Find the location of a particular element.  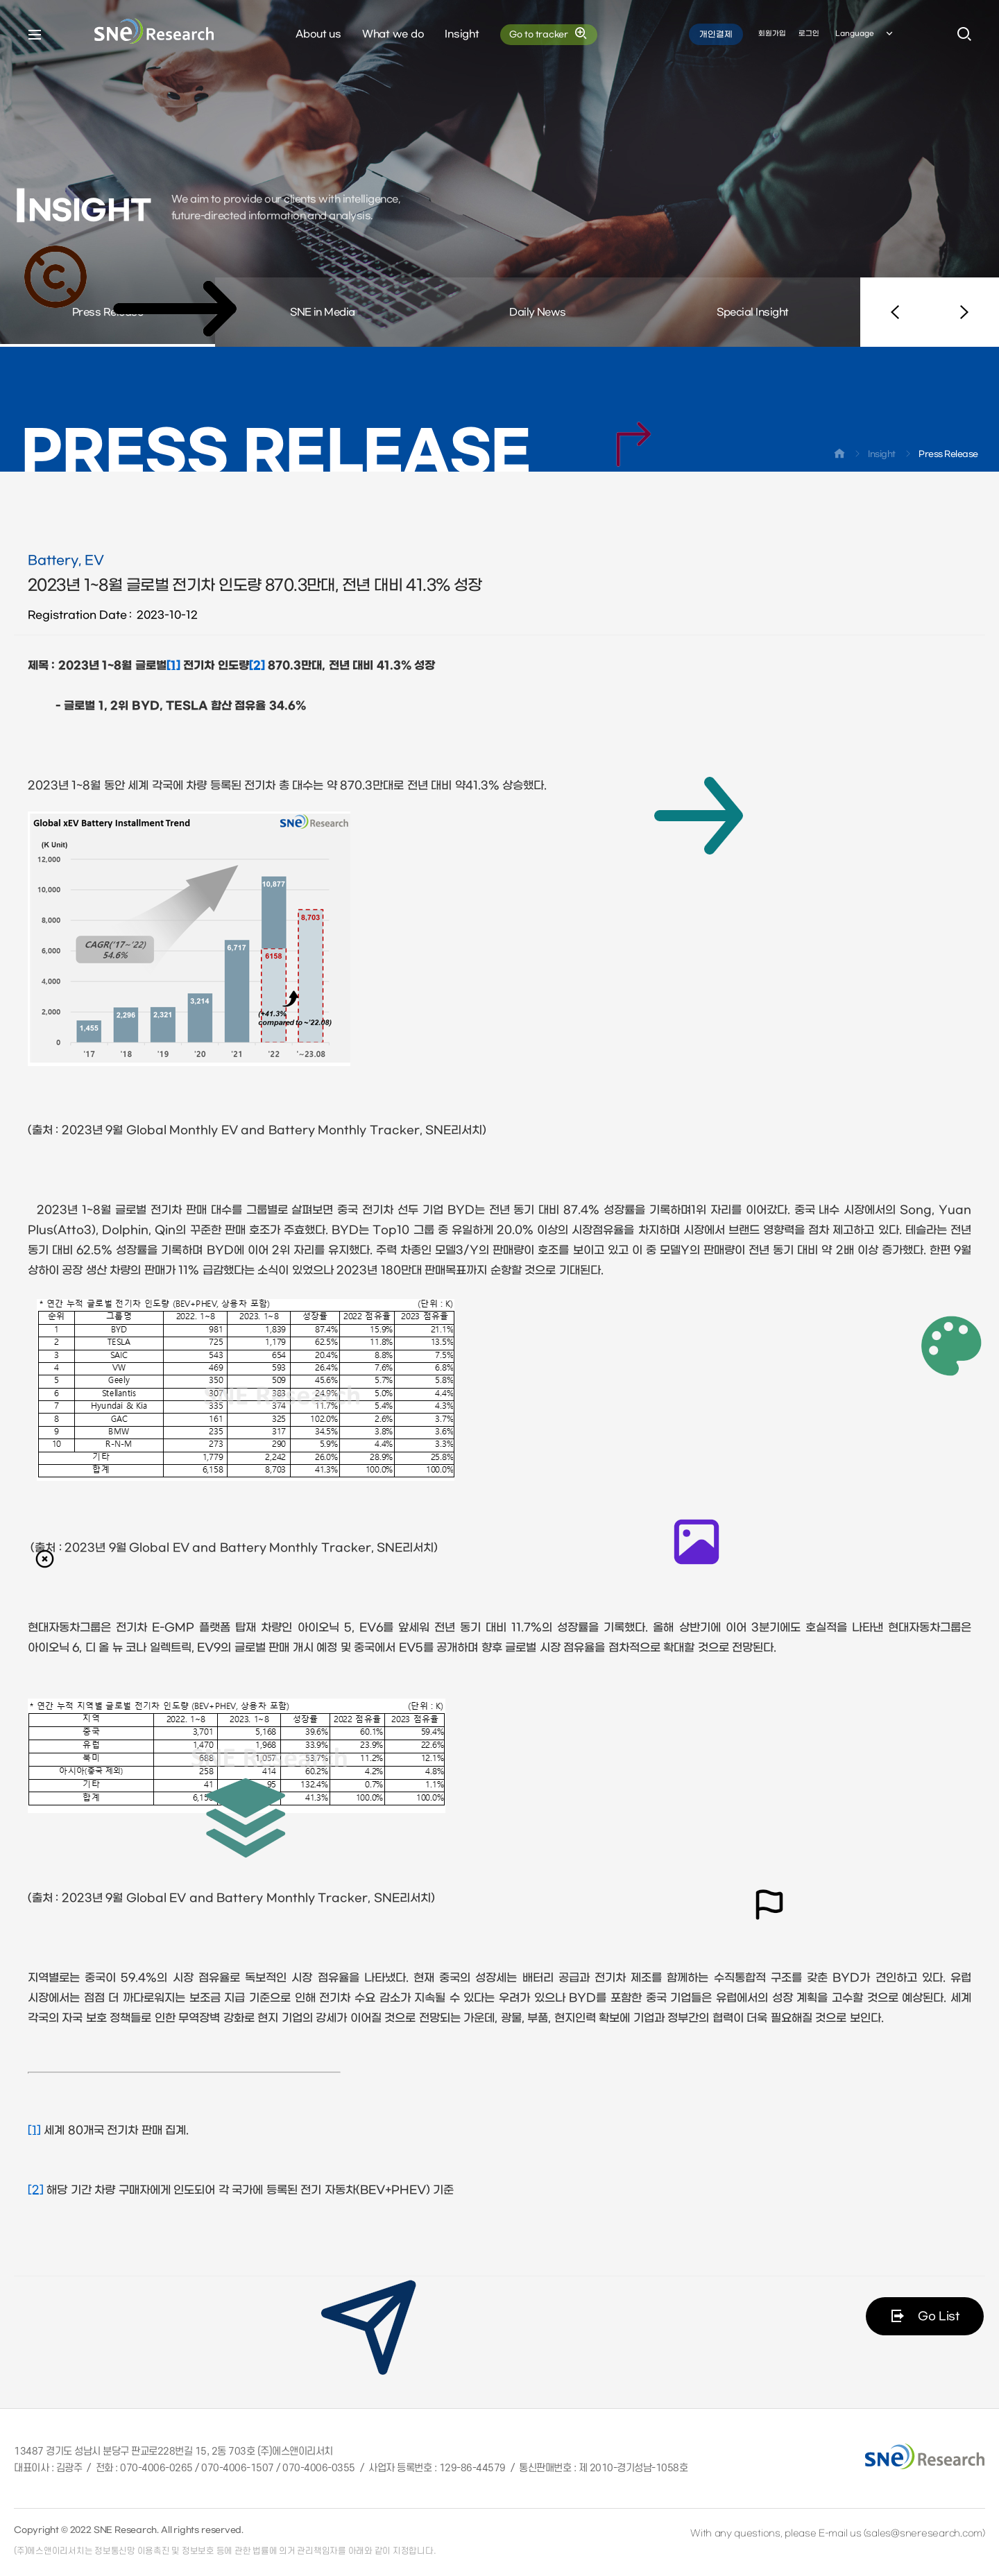

close or dismiss a dialog is located at coordinates (44, 1559).